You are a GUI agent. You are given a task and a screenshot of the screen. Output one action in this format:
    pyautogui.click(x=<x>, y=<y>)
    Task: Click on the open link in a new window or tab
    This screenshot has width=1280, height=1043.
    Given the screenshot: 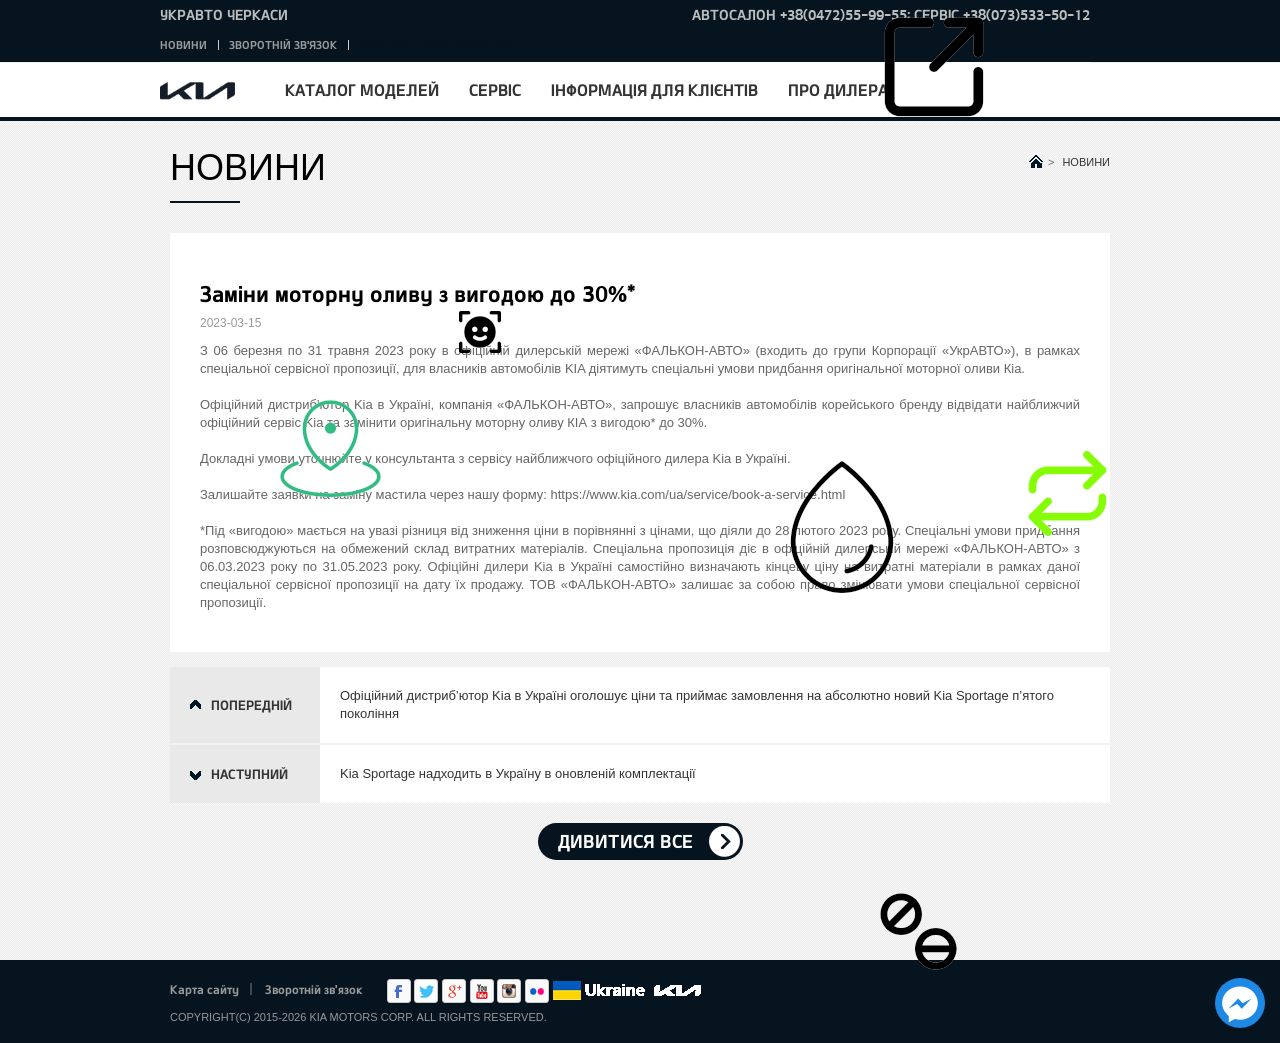 What is the action you would take?
    pyautogui.click(x=934, y=67)
    